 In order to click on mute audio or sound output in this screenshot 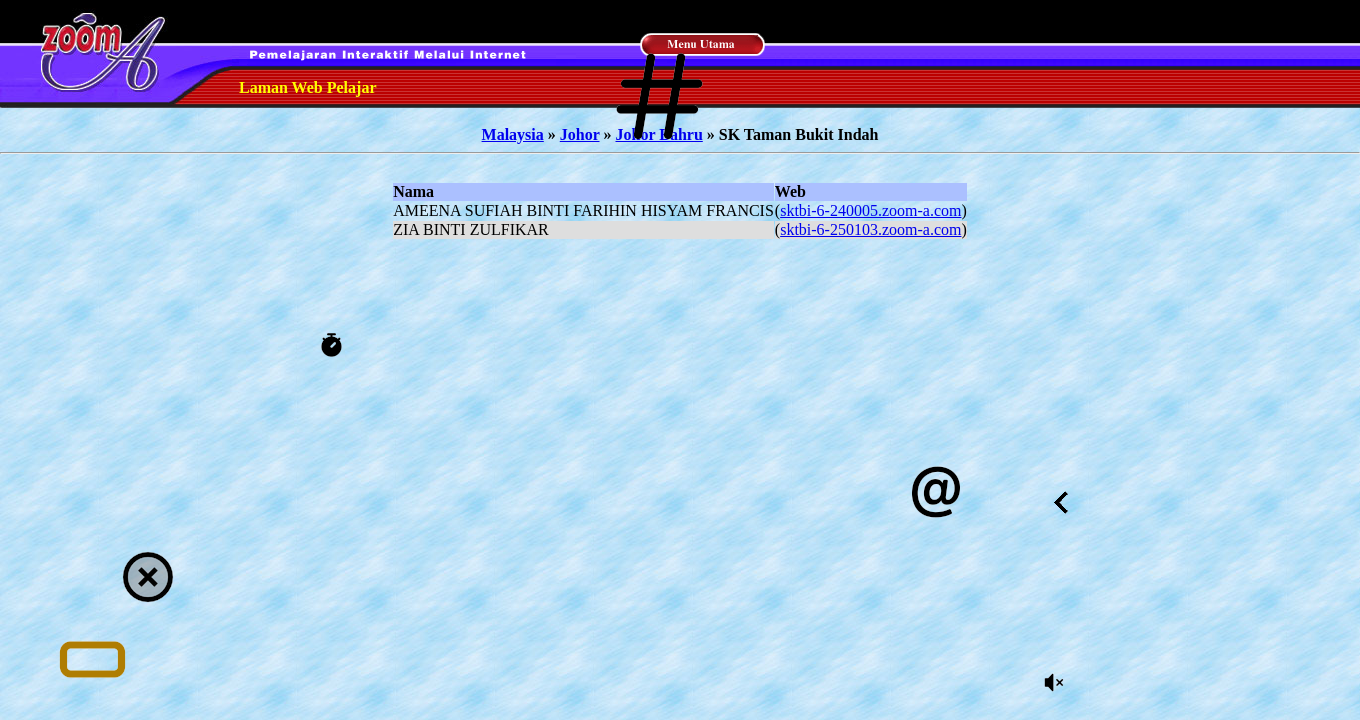, I will do `click(1053, 682)`.